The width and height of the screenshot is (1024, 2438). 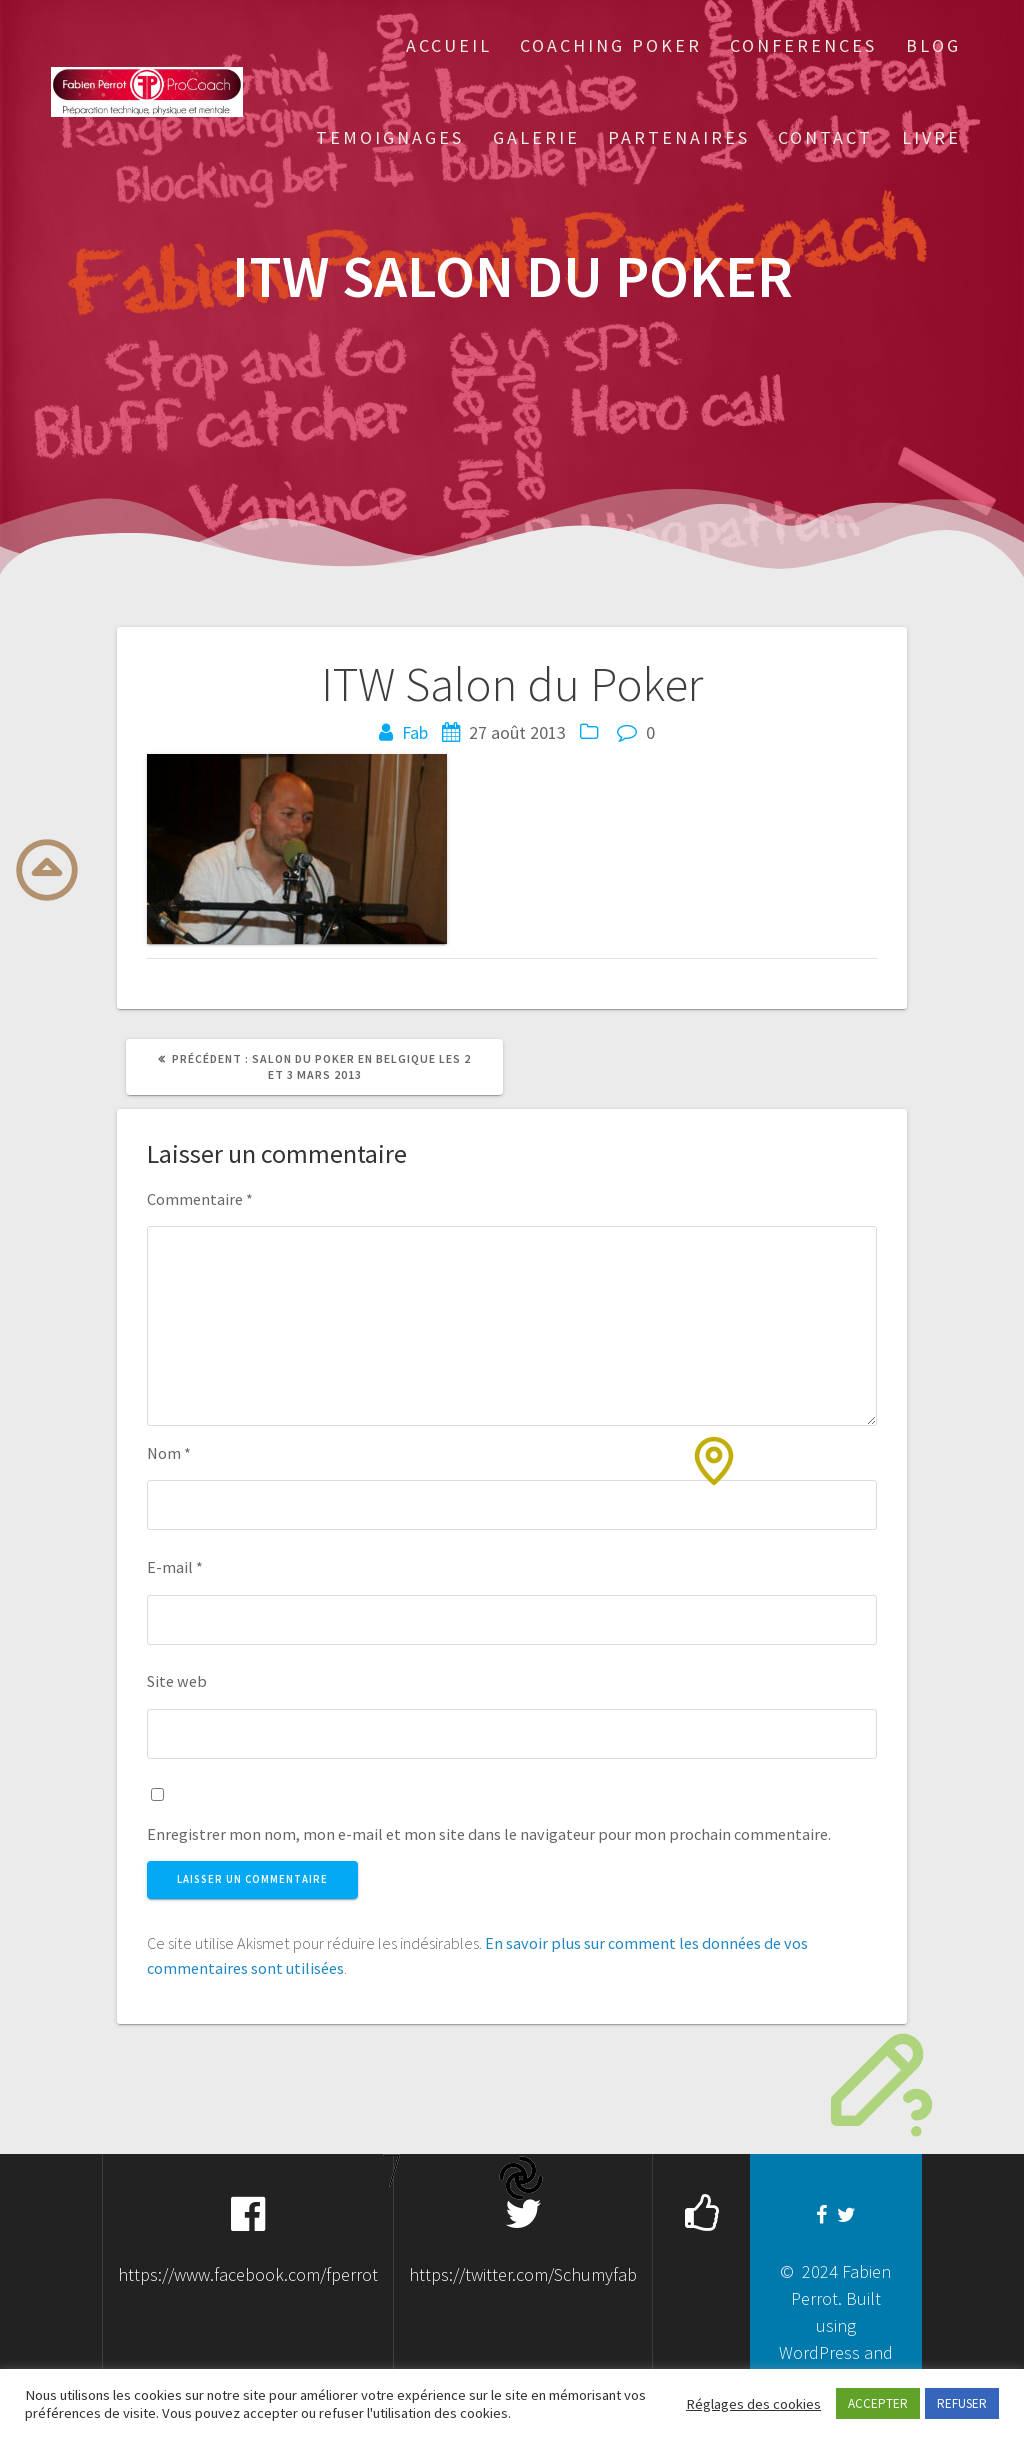 I want to click on view or access a saved location, so click(x=714, y=1461).